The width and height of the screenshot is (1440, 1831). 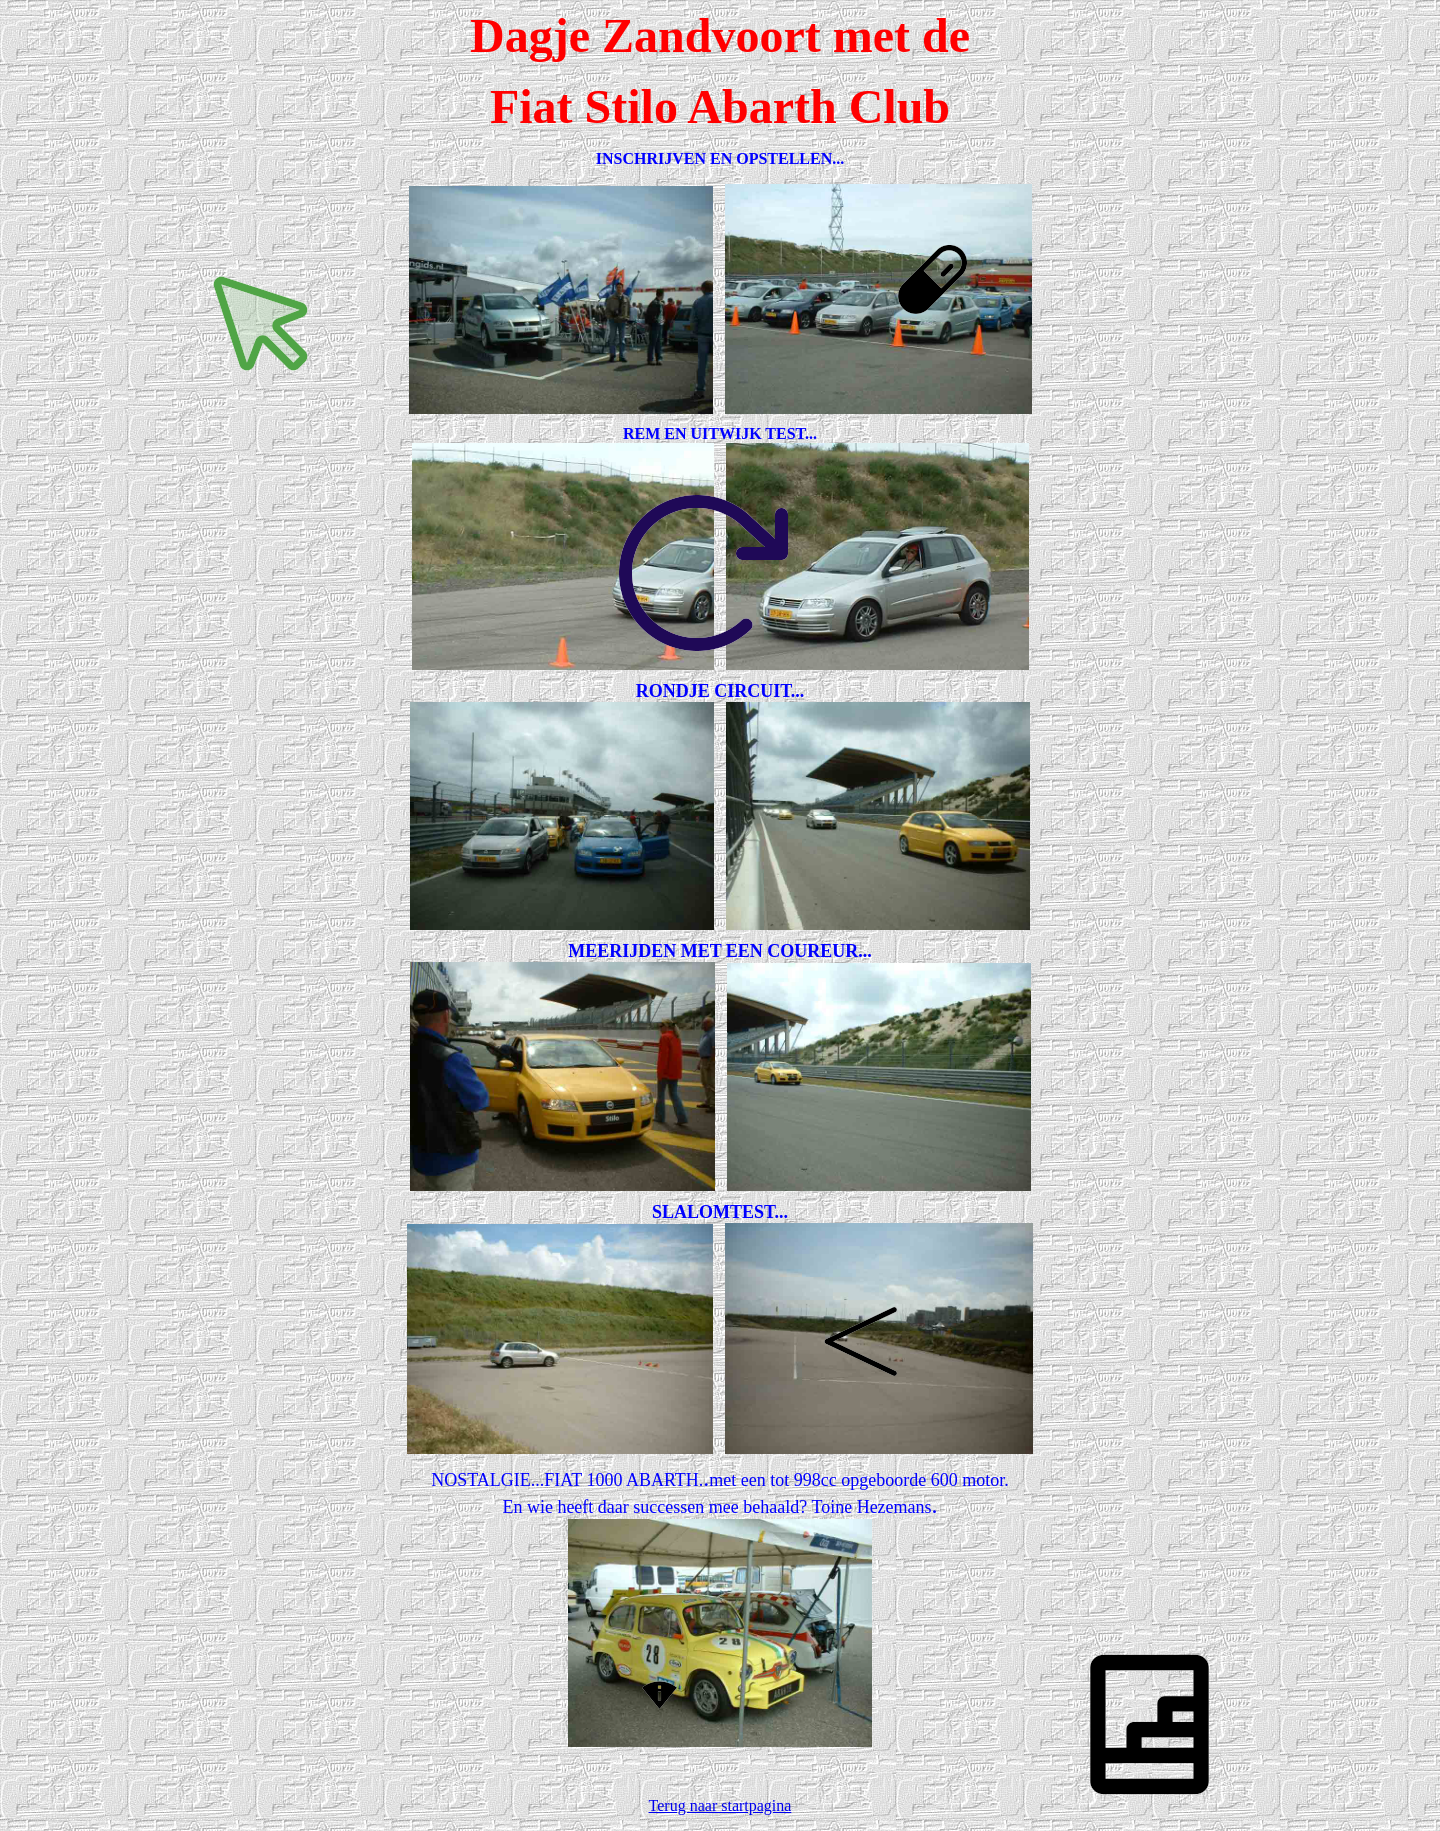 I want to click on go back to the previous screen, so click(x=862, y=1341).